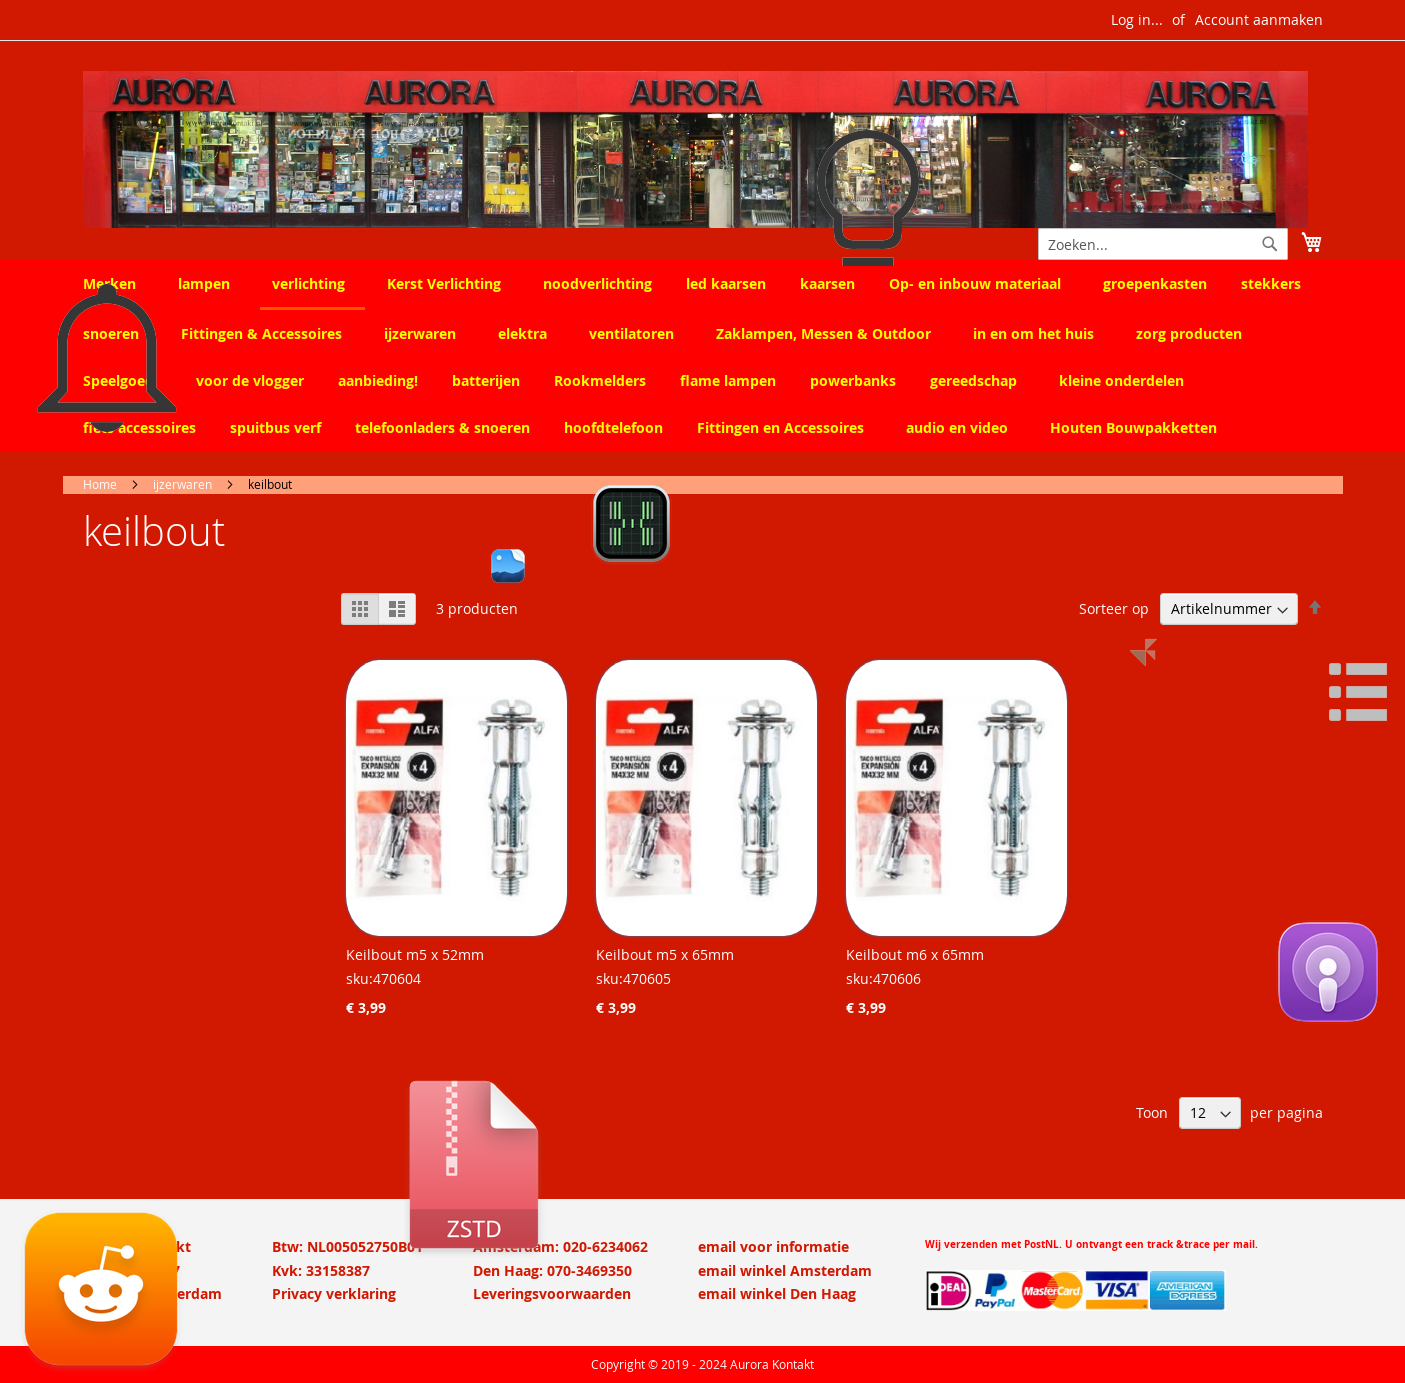 This screenshot has height=1383, width=1405. What do you see at coordinates (1358, 692) in the screenshot?
I see `switch to list view` at bounding box center [1358, 692].